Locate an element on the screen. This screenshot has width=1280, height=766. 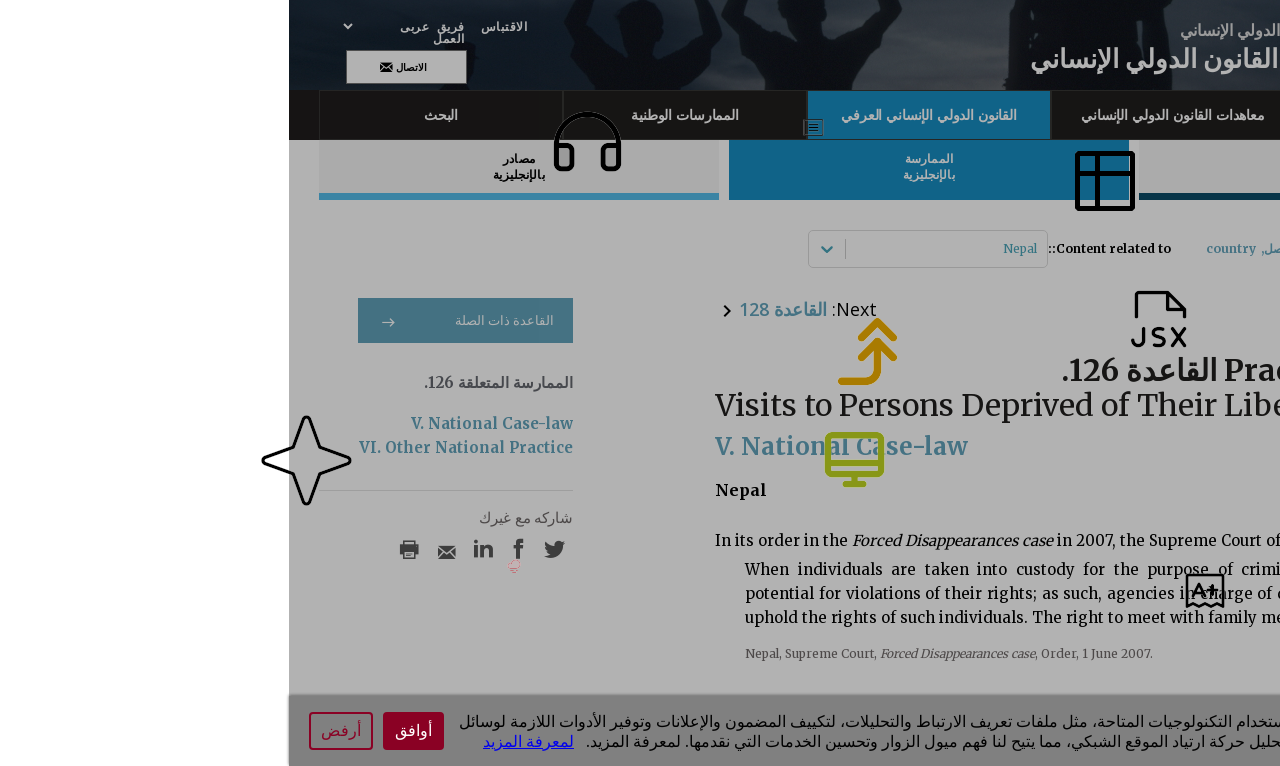
switch to desktop view is located at coordinates (854, 457).